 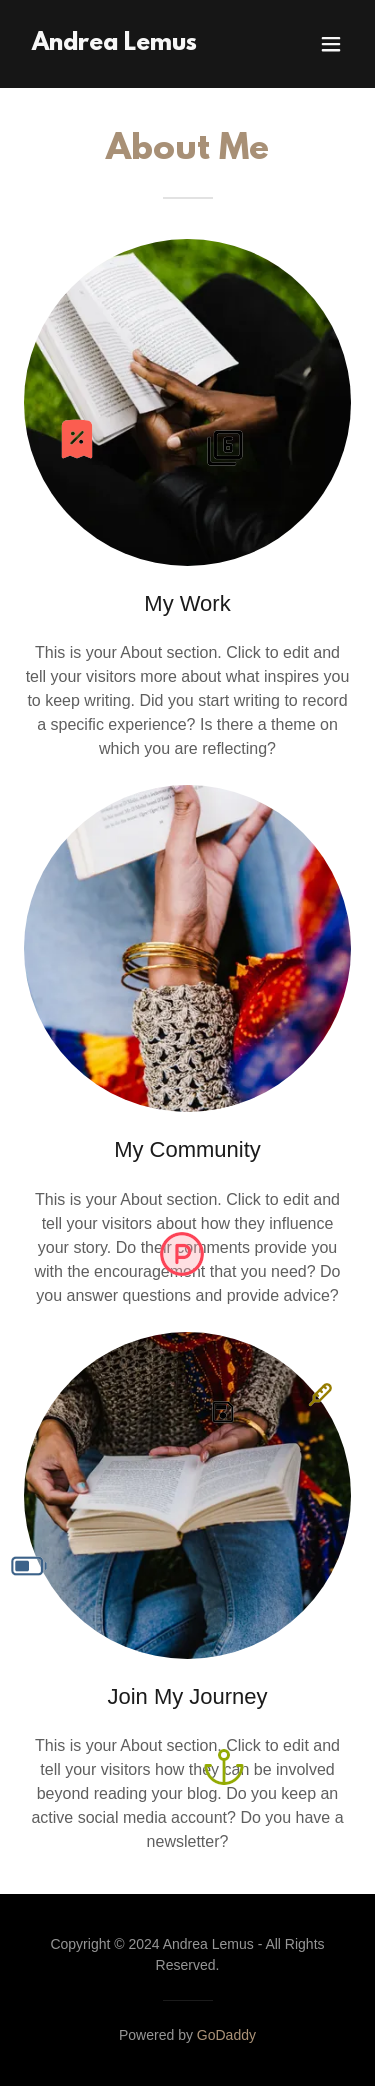 What do you see at coordinates (182, 1254) in the screenshot?
I see `indicates parking availability or location` at bounding box center [182, 1254].